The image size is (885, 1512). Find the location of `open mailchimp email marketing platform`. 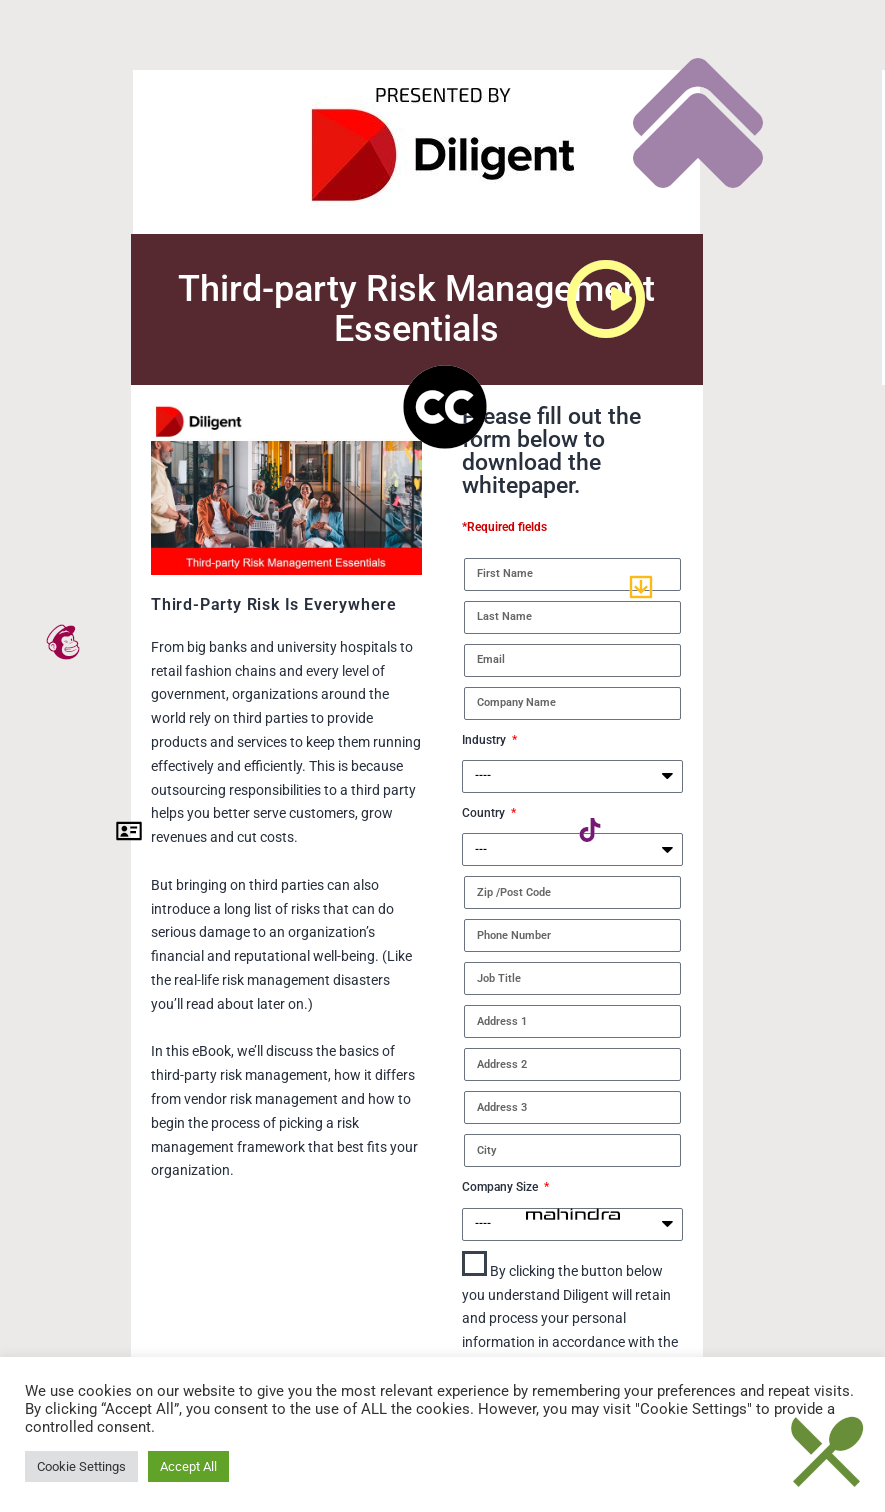

open mailchimp email marketing platform is located at coordinates (63, 642).